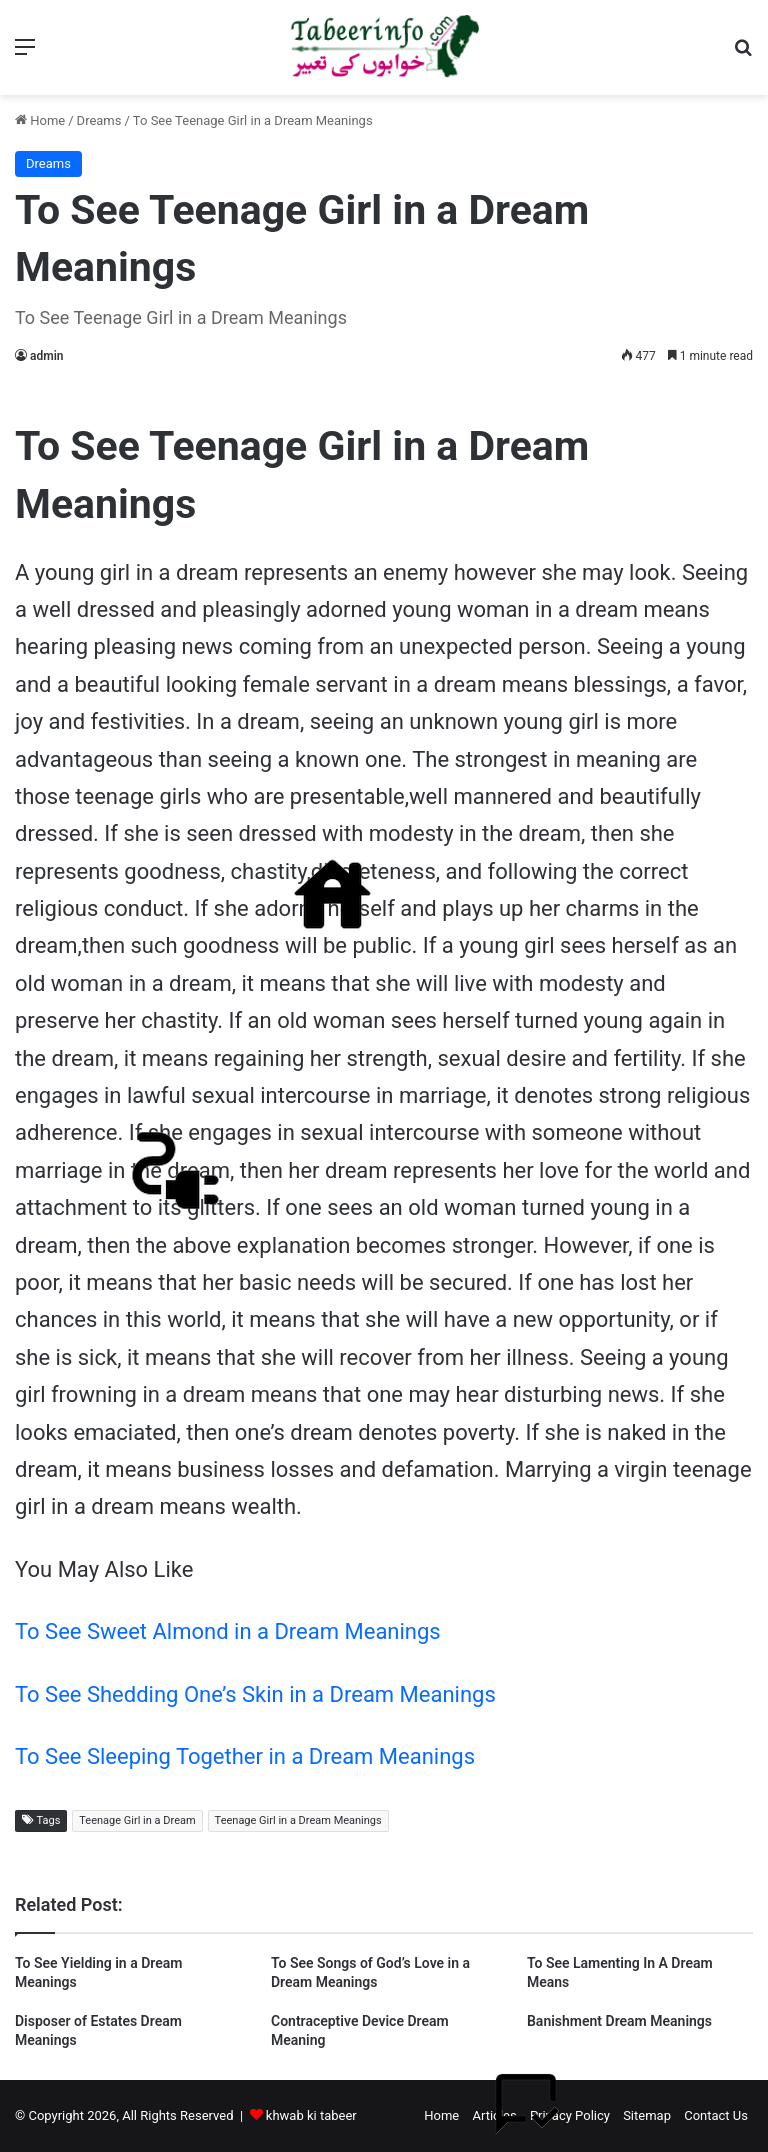 The image size is (768, 2152). What do you see at coordinates (526, 2104) in the screenshot?
I see `mark a message as read` at bounding box center [526, 2104].